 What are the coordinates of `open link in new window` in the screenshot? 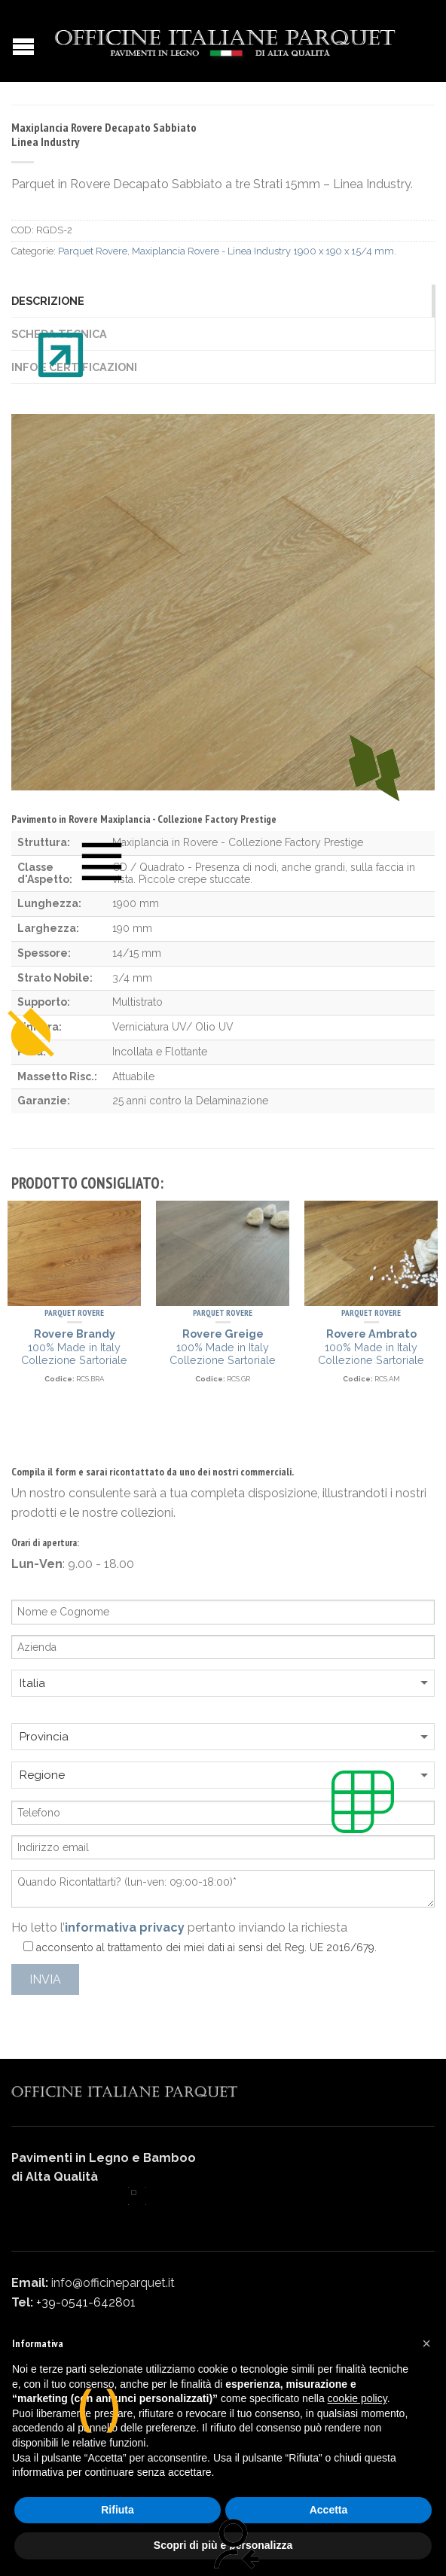 It's located at (60, 355).